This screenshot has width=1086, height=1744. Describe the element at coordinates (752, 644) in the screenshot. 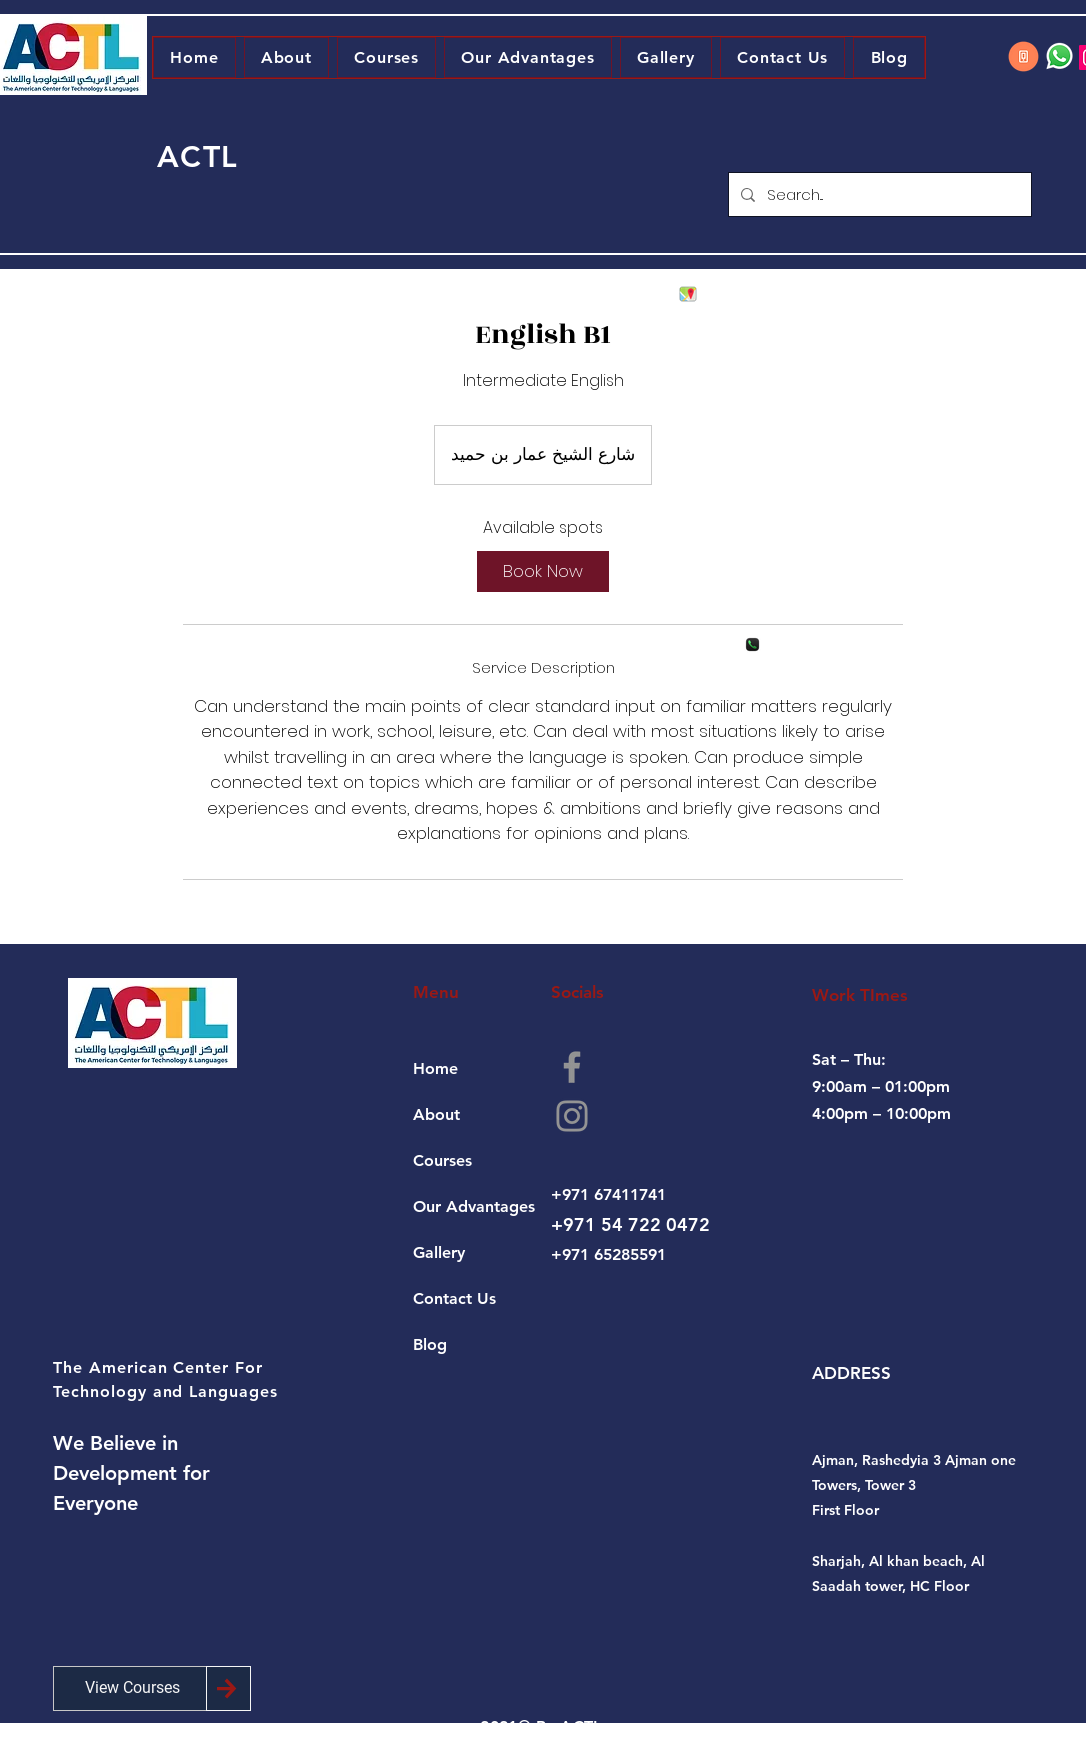

I see `open the phone app to make or receive calls` at that location.